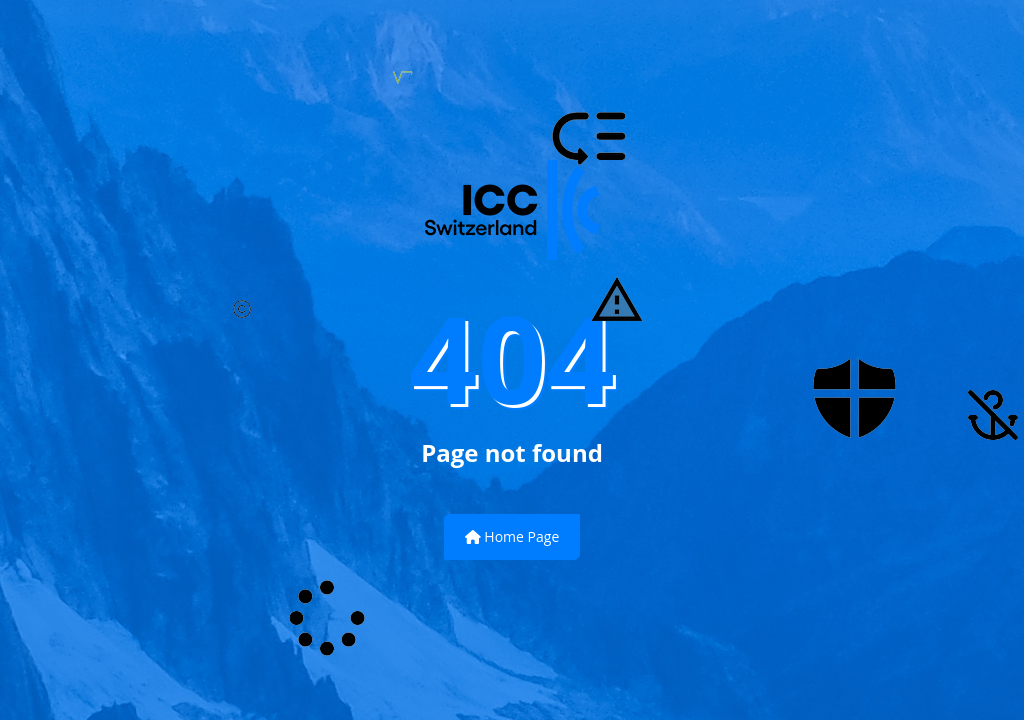 The image size is (1024, 720). What do you see at coordinates (402, 76) in the screenshot?
I see `calculate square root` at bounding box center [402, 76].